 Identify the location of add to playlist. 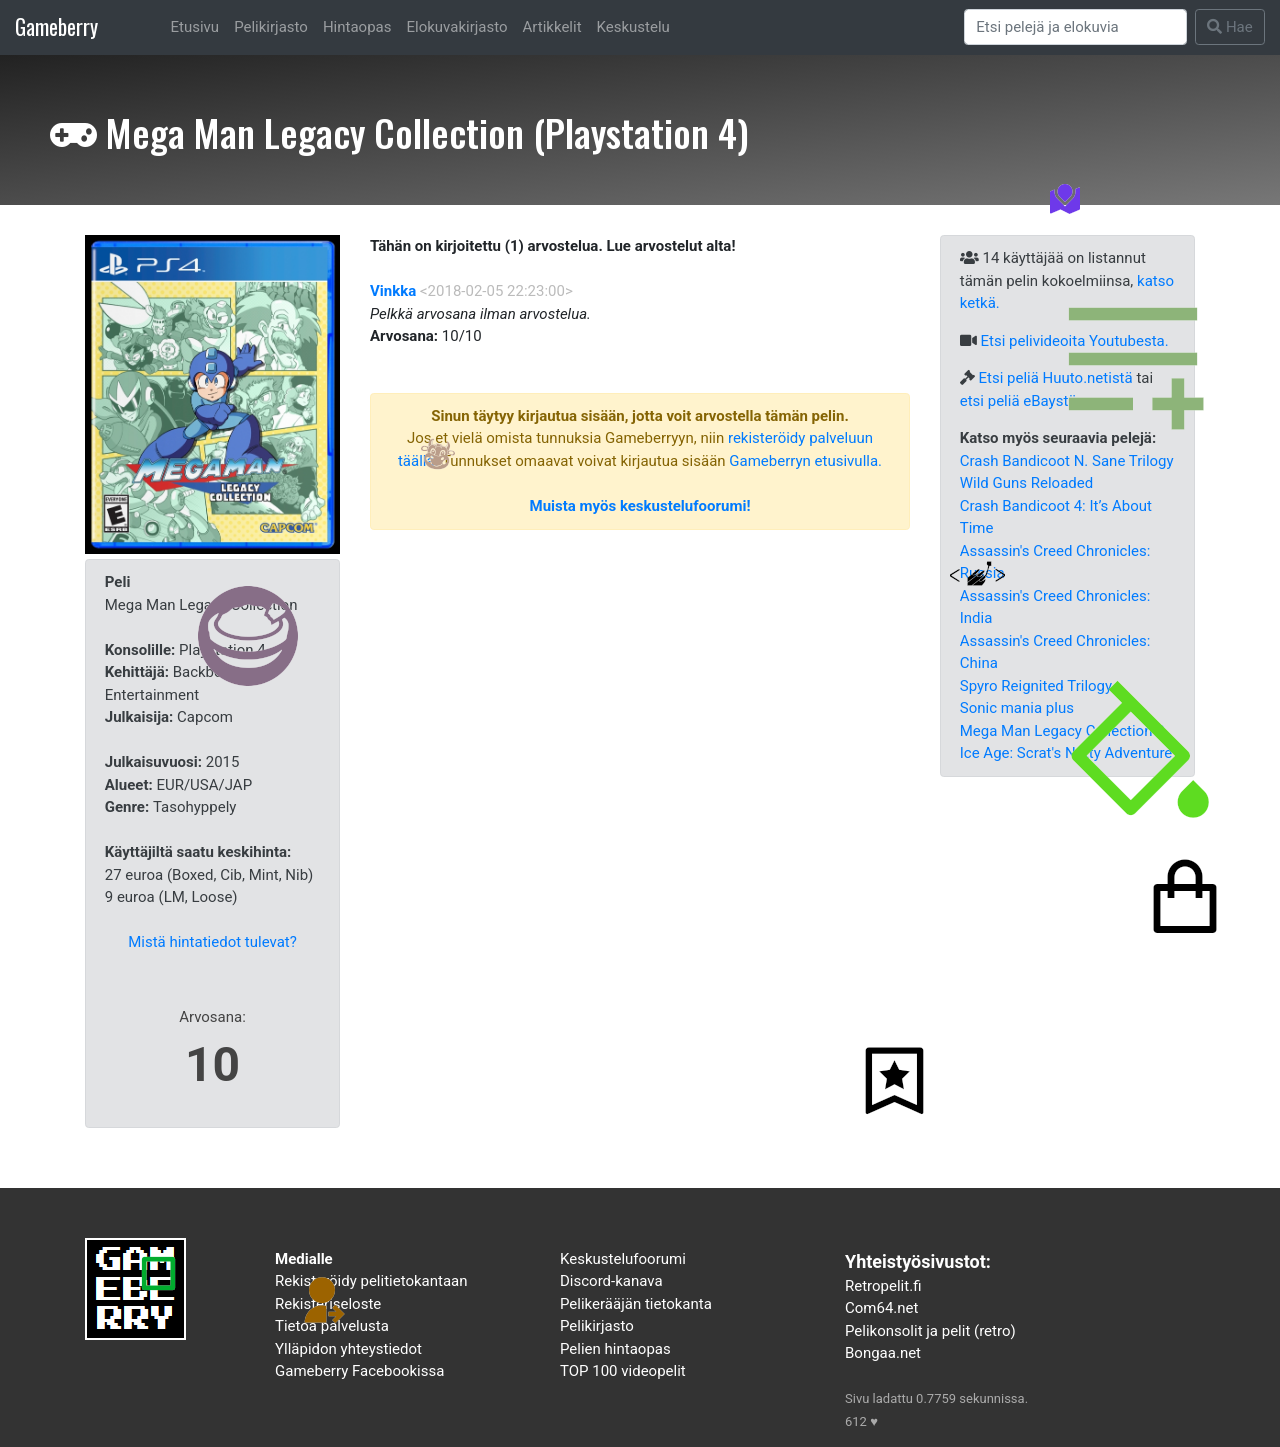
(1133, 359).